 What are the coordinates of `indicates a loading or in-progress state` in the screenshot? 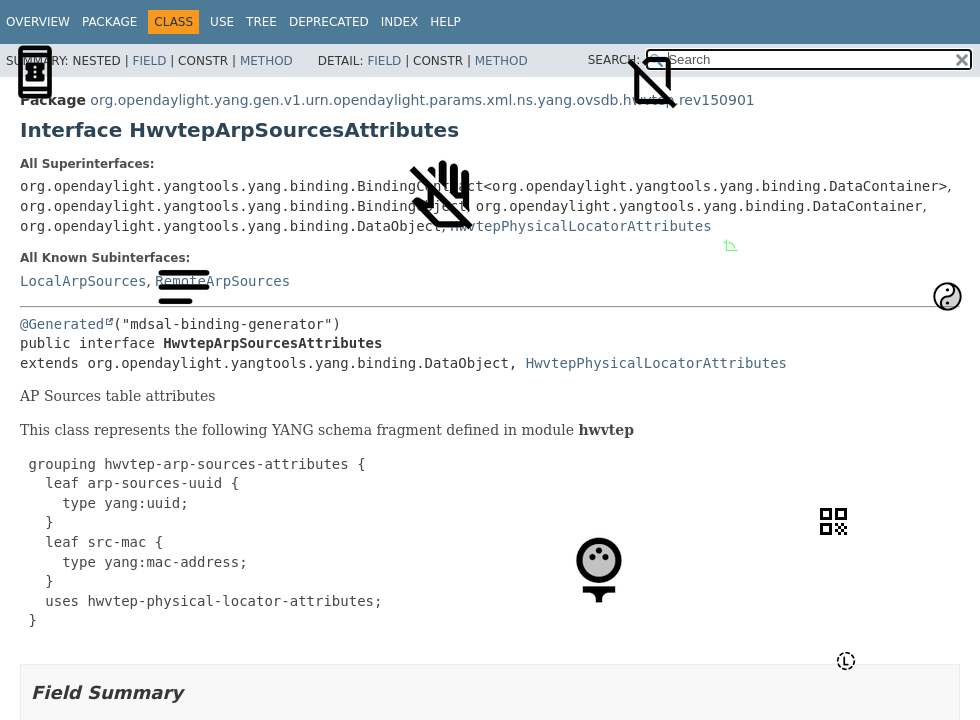 It's located at (846, 661).